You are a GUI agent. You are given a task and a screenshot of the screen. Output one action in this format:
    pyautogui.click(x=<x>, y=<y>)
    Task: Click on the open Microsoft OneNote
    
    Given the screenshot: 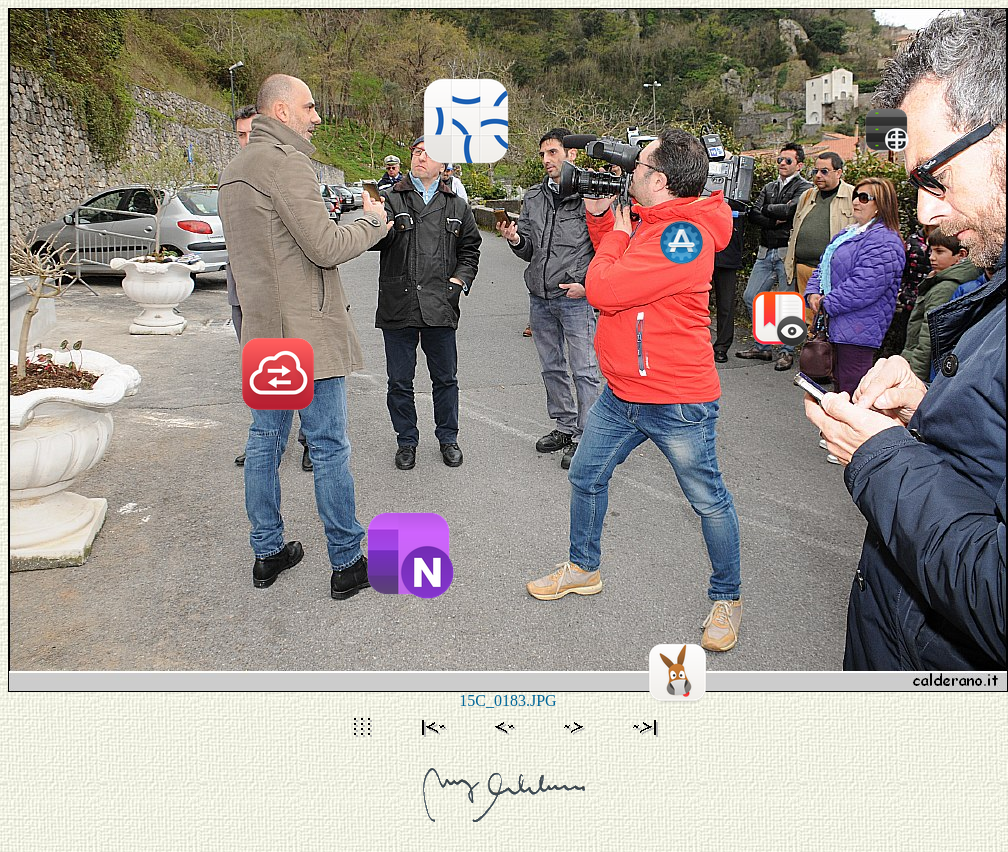 What is the action you would take?
    pyautogui.click(x=408, y=553)
    